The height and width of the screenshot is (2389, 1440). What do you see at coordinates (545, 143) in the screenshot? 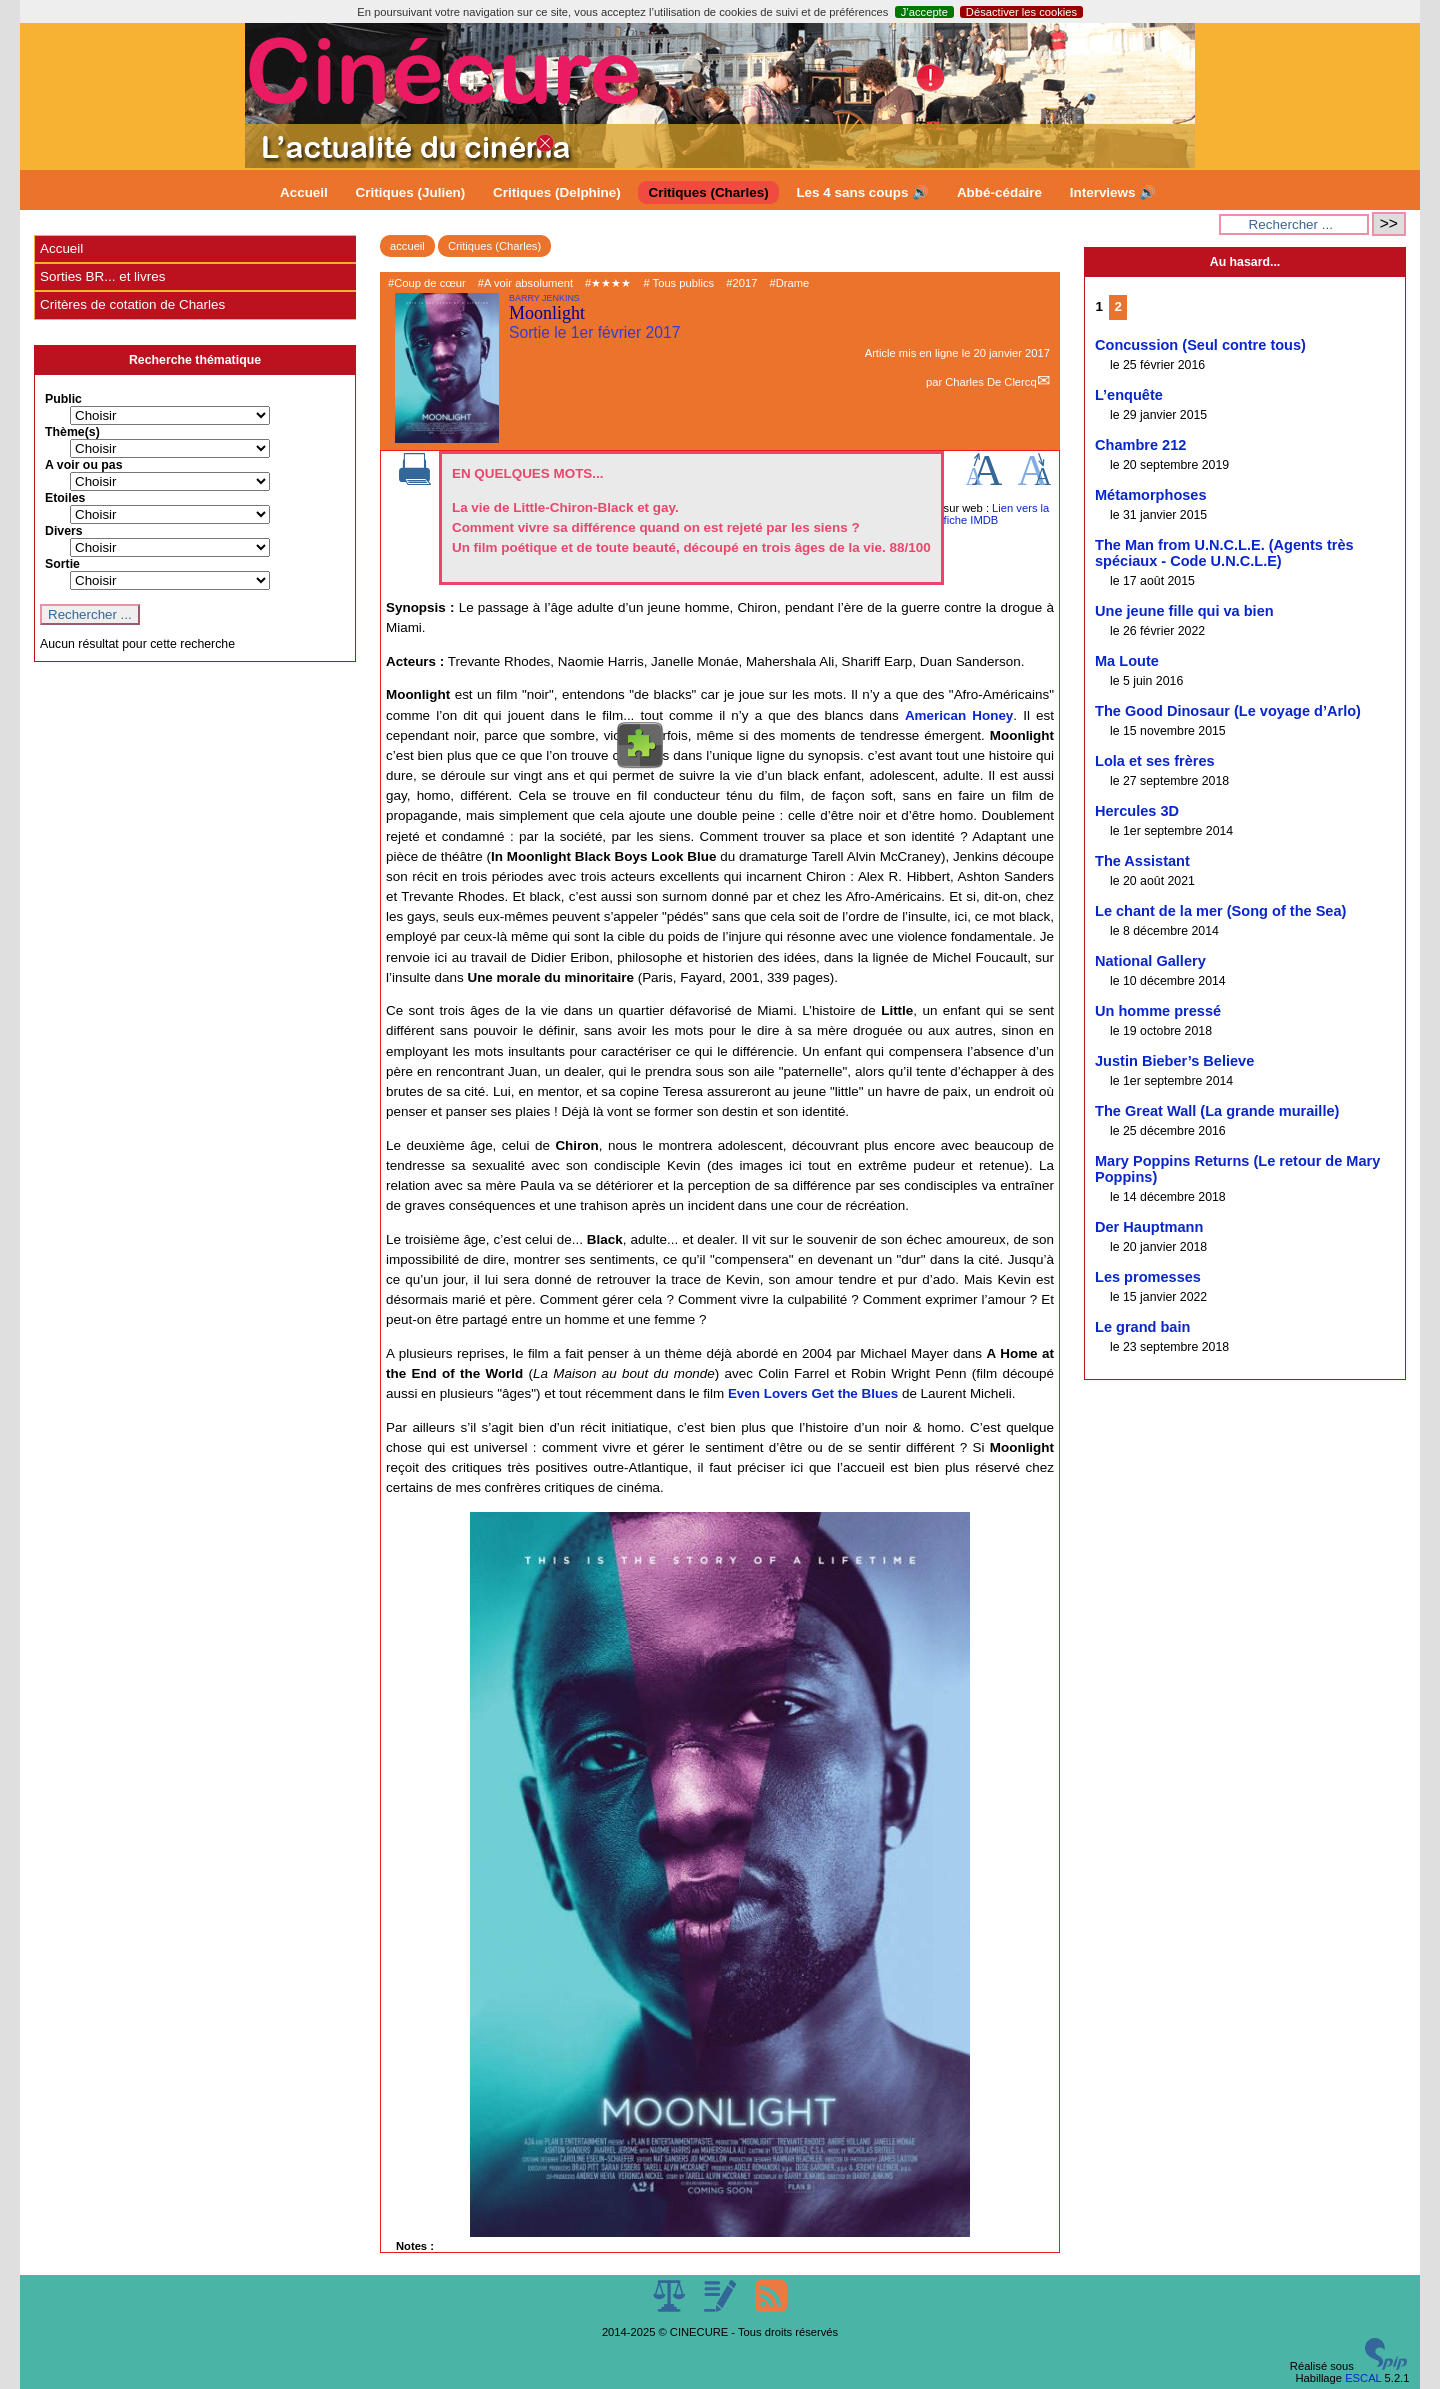
I see `indicates a file cannot be synced to Dropbox` at bounding box center [545, 143].